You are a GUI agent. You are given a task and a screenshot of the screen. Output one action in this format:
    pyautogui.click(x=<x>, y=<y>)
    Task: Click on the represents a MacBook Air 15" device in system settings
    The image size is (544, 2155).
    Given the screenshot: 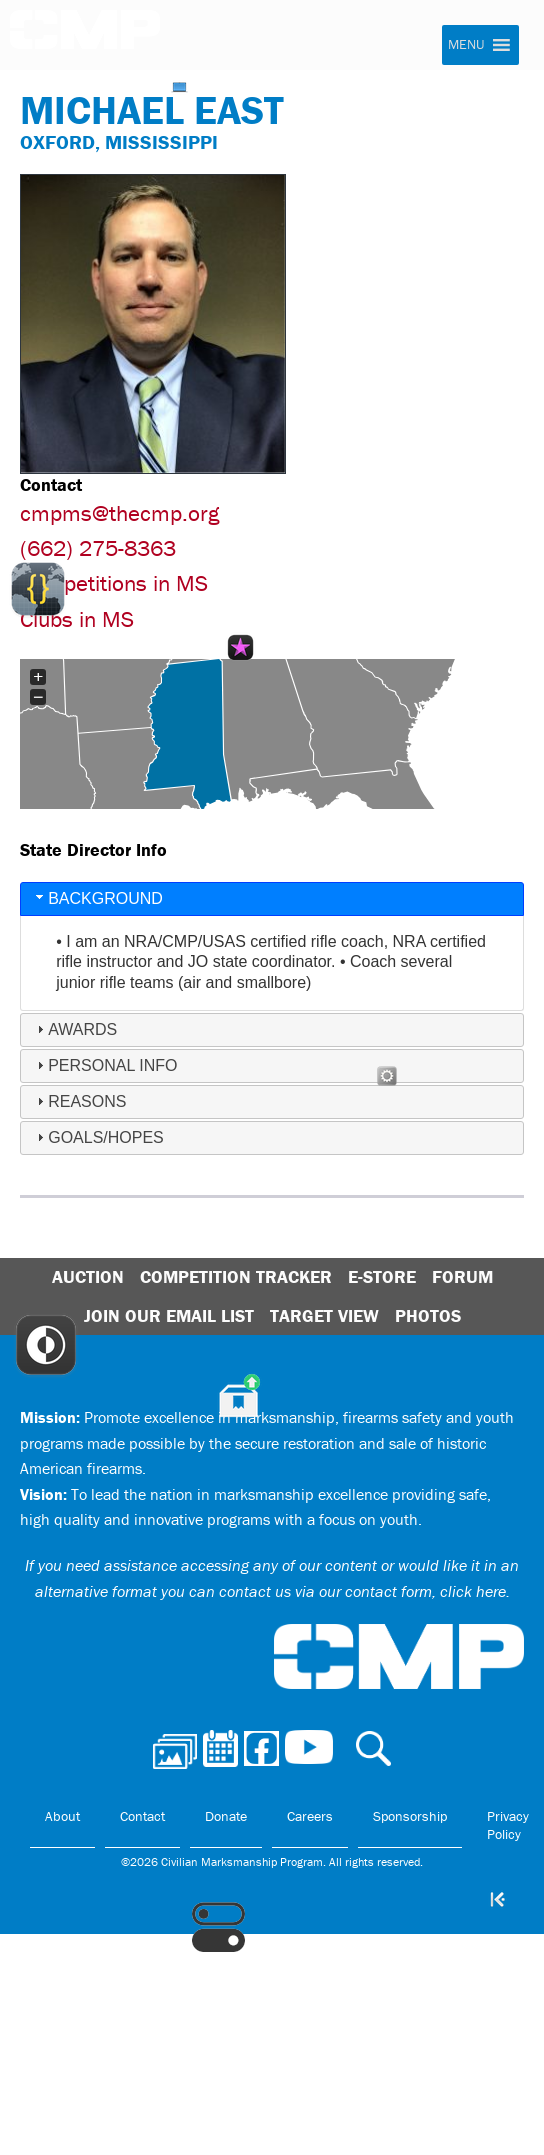 What is the action you would take?
    pyautogui.click(x=179, y=86)
    